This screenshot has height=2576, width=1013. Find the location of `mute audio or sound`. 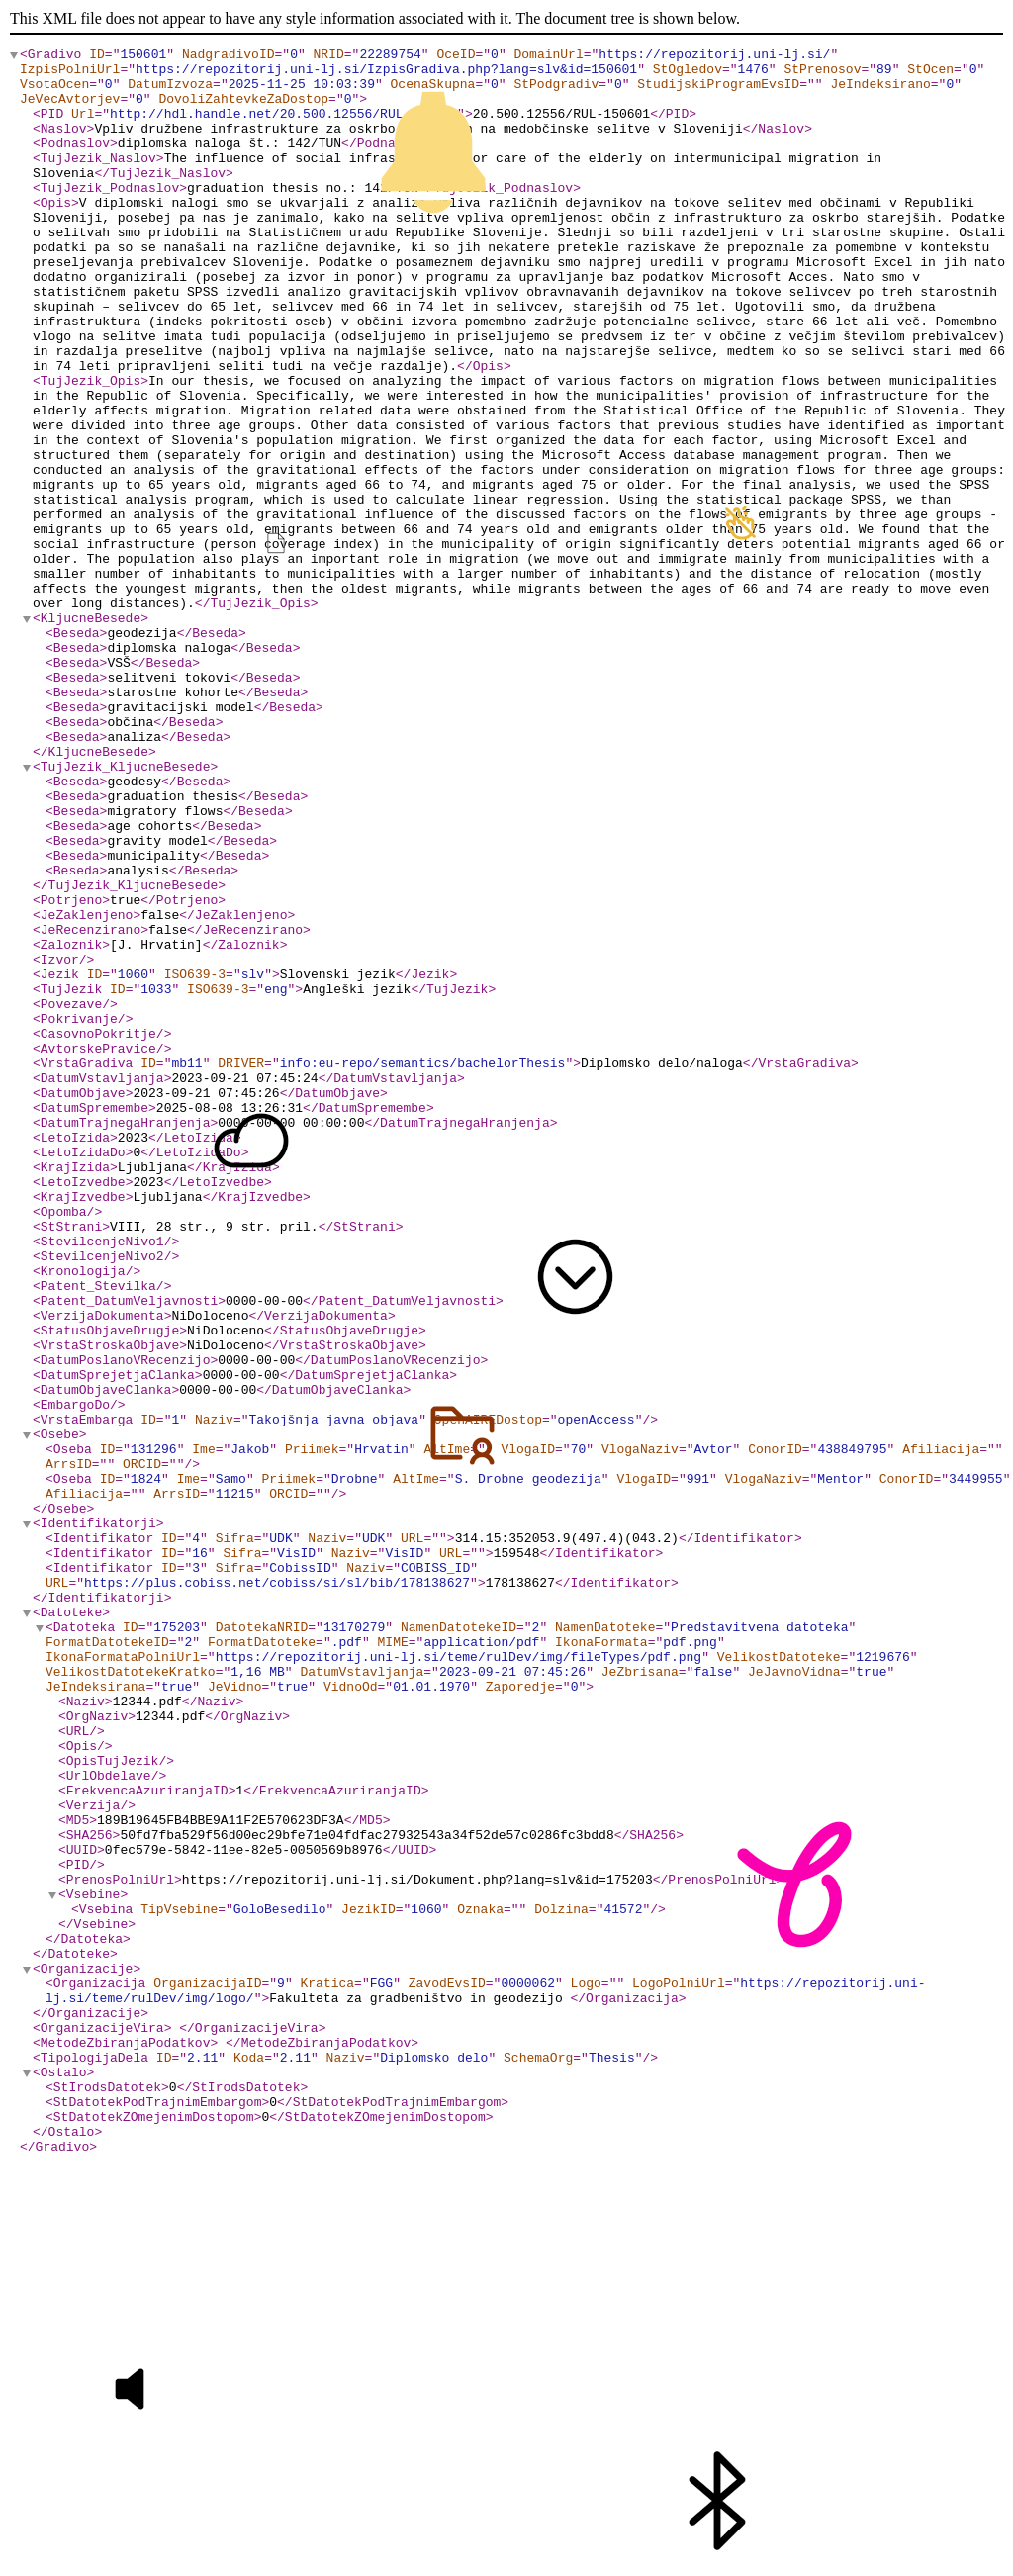

mute audio or sound is located at coordinates (130, 2389).